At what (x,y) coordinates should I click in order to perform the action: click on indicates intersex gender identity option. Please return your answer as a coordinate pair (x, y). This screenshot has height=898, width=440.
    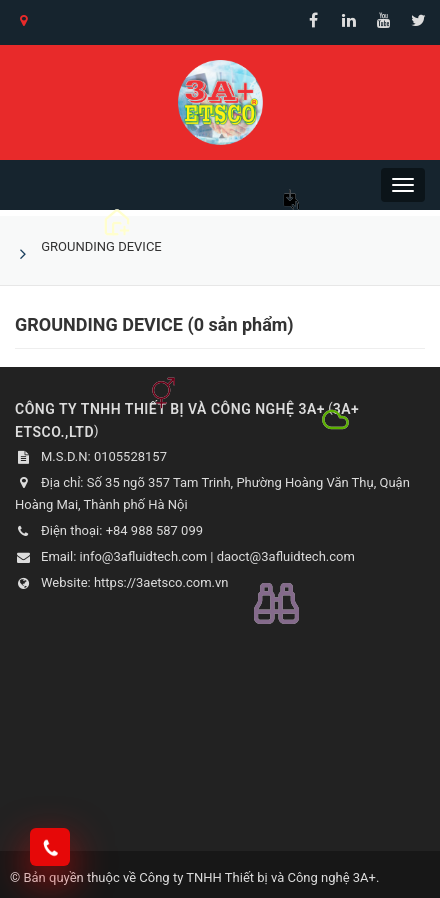
    Looking at the image, I should click on (162, 392).